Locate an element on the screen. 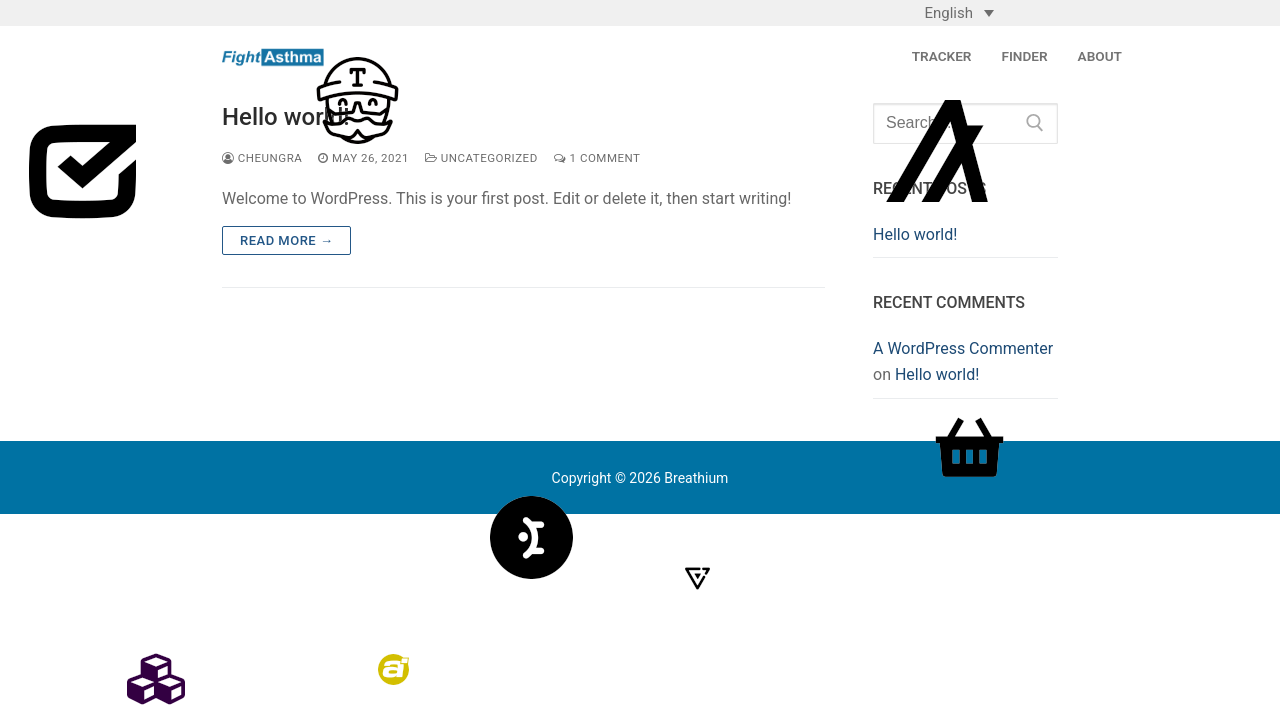  link to Travis CI continuous integration service is located at coordinates (357, 100).